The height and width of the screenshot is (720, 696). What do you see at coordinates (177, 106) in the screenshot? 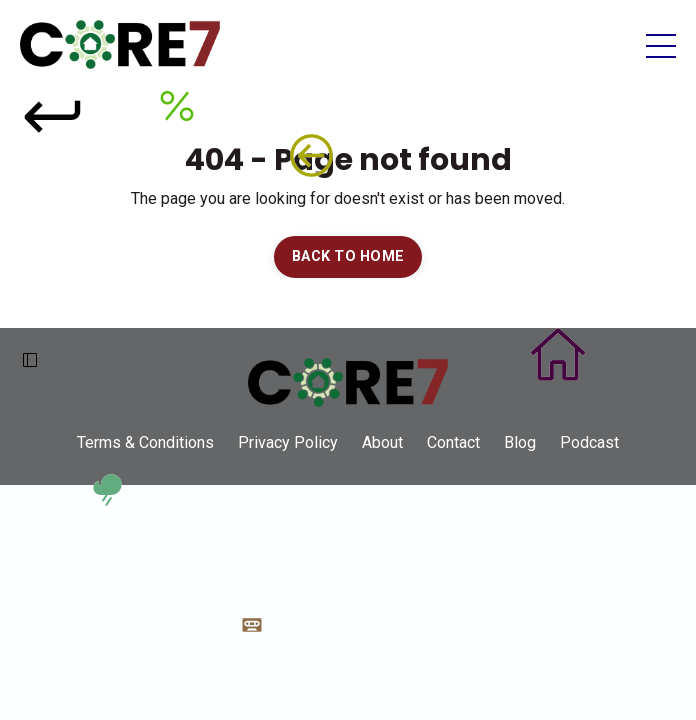
I see `view or apply a percentage value` at bounding box center [177, 106].